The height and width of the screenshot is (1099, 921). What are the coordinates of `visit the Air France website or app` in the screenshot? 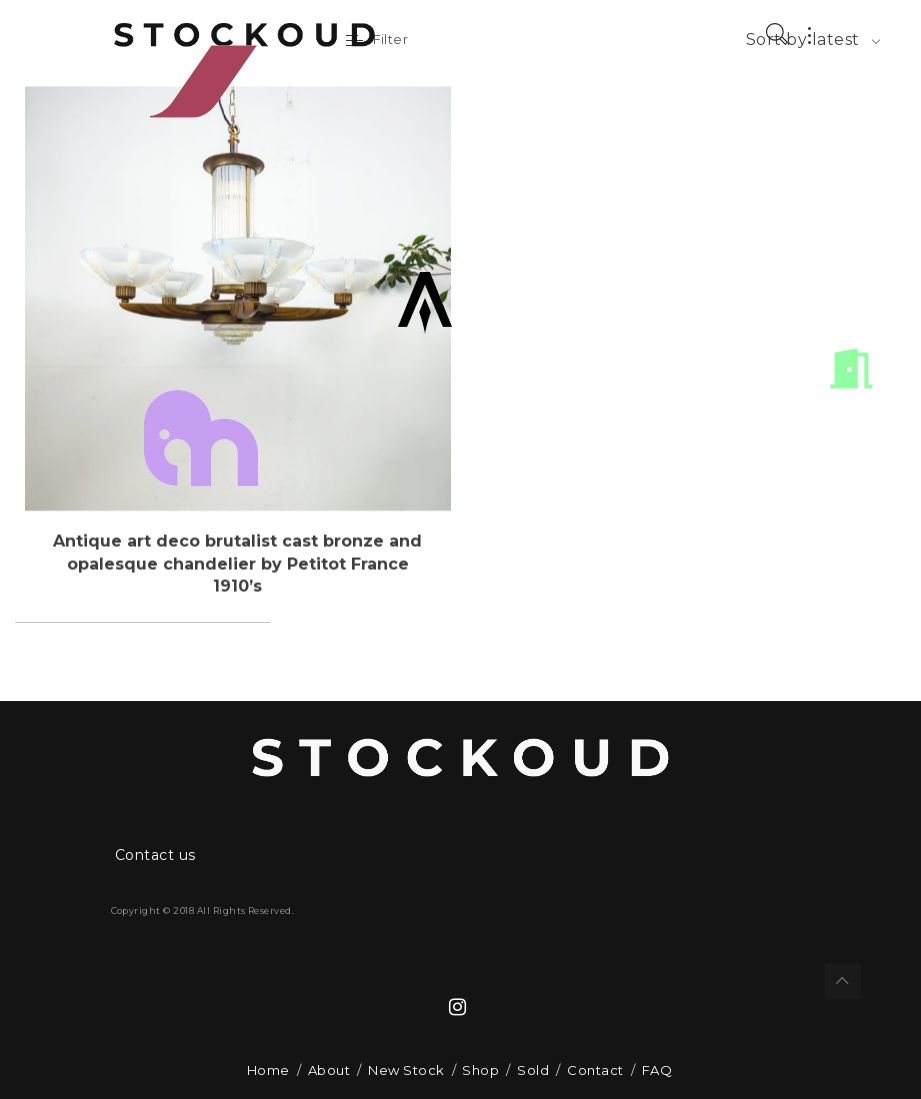 It's located at (203, 81).